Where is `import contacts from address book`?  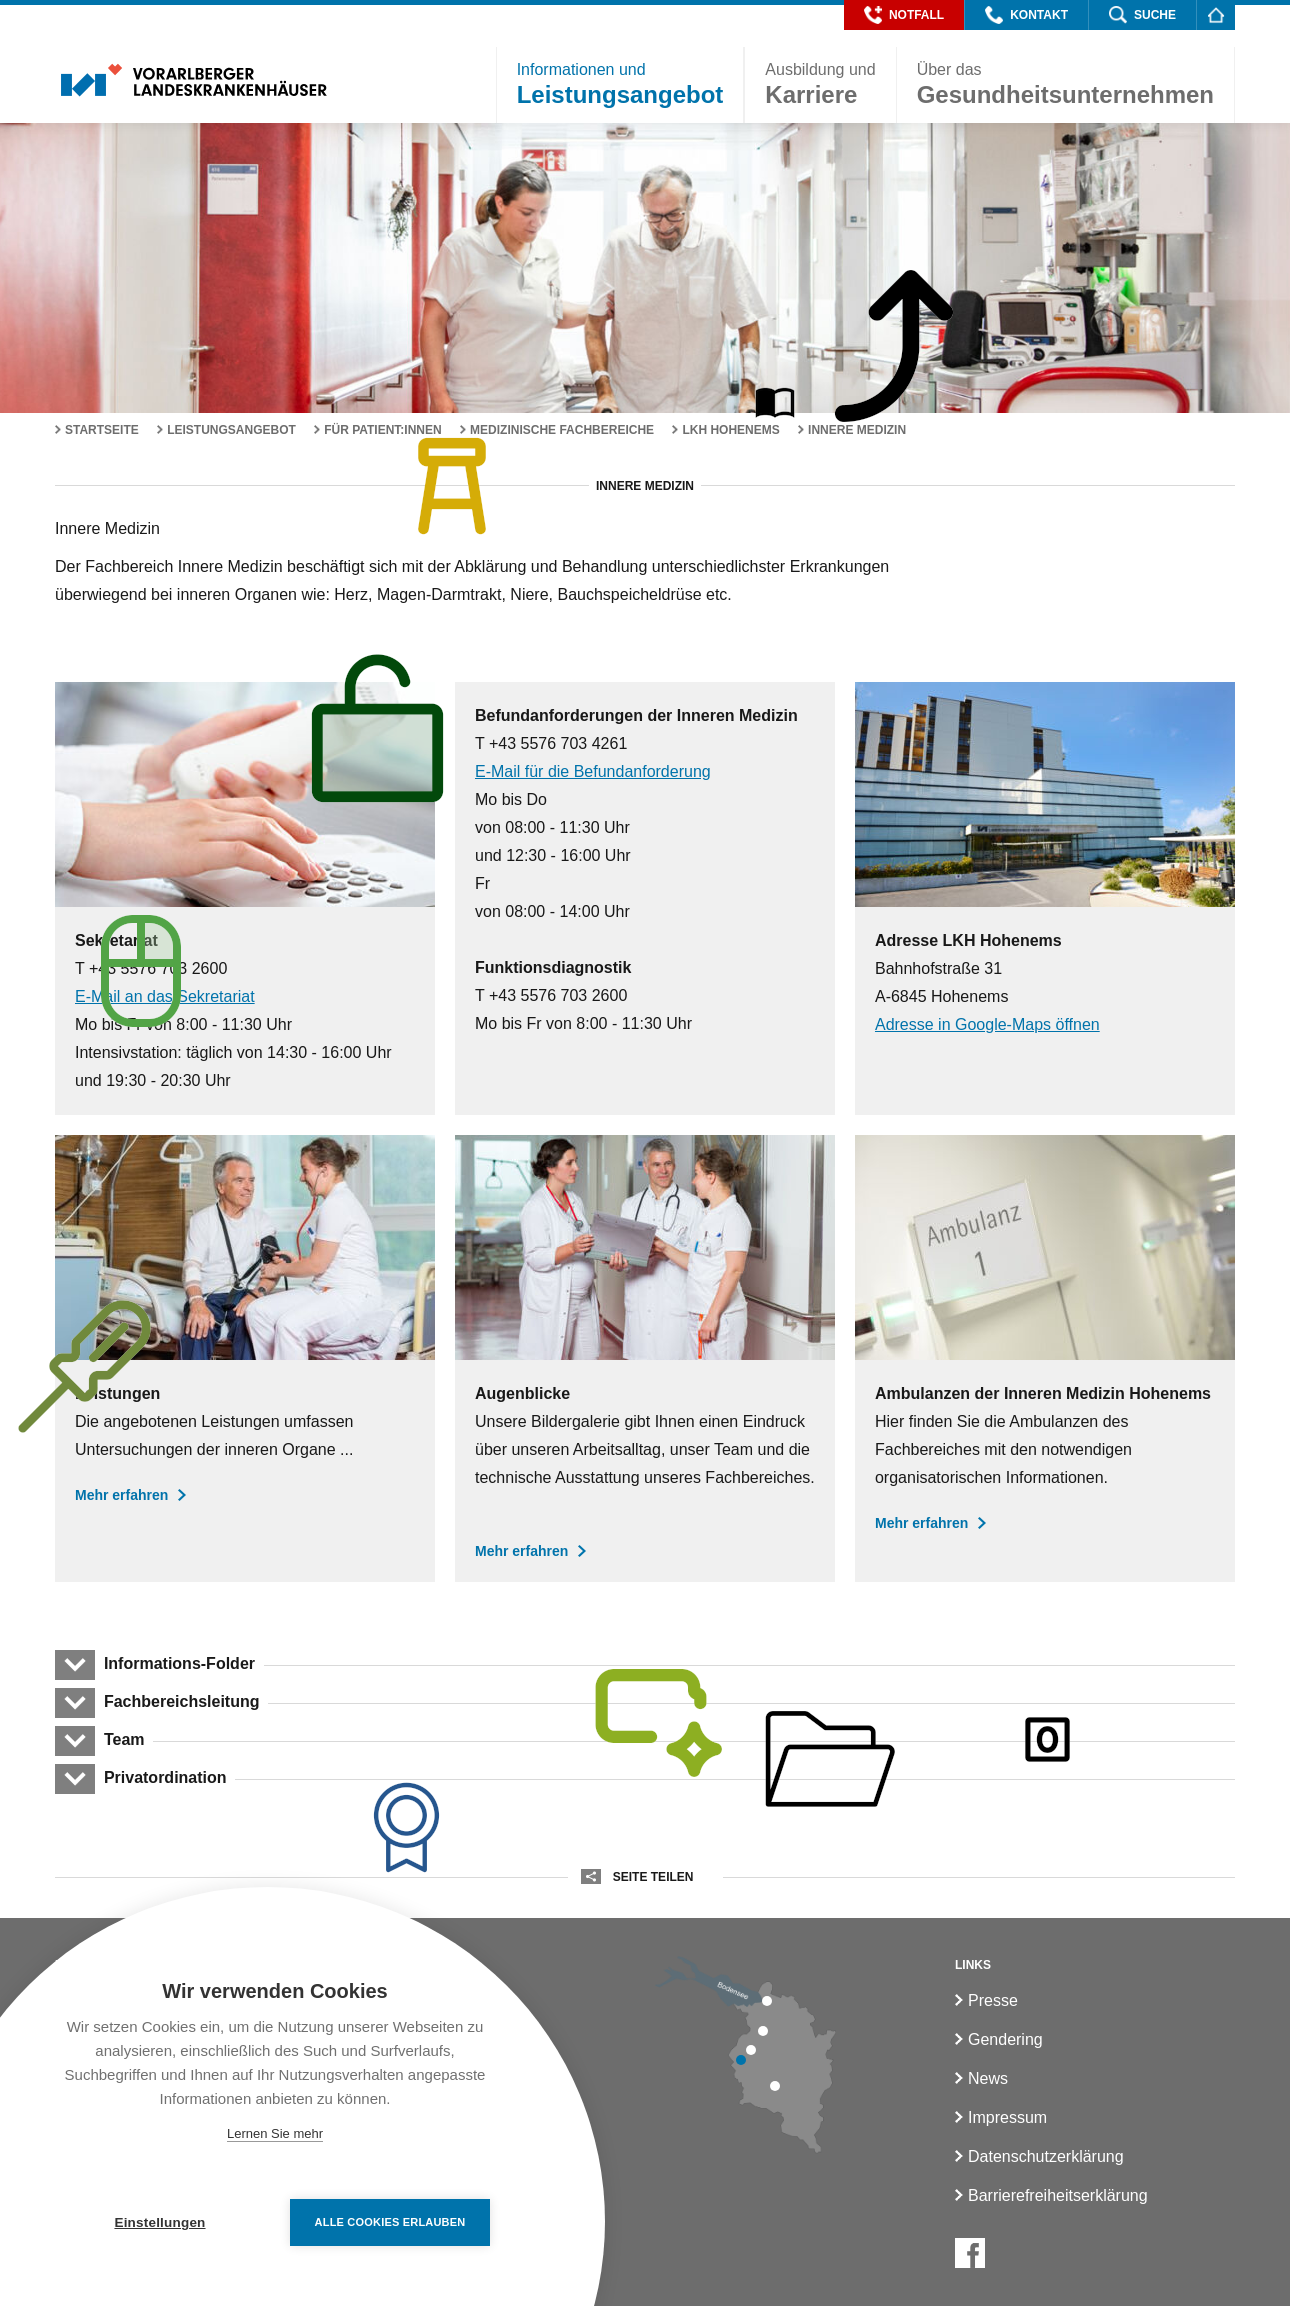
import contacts from address book is located at coordinates (775, 401).